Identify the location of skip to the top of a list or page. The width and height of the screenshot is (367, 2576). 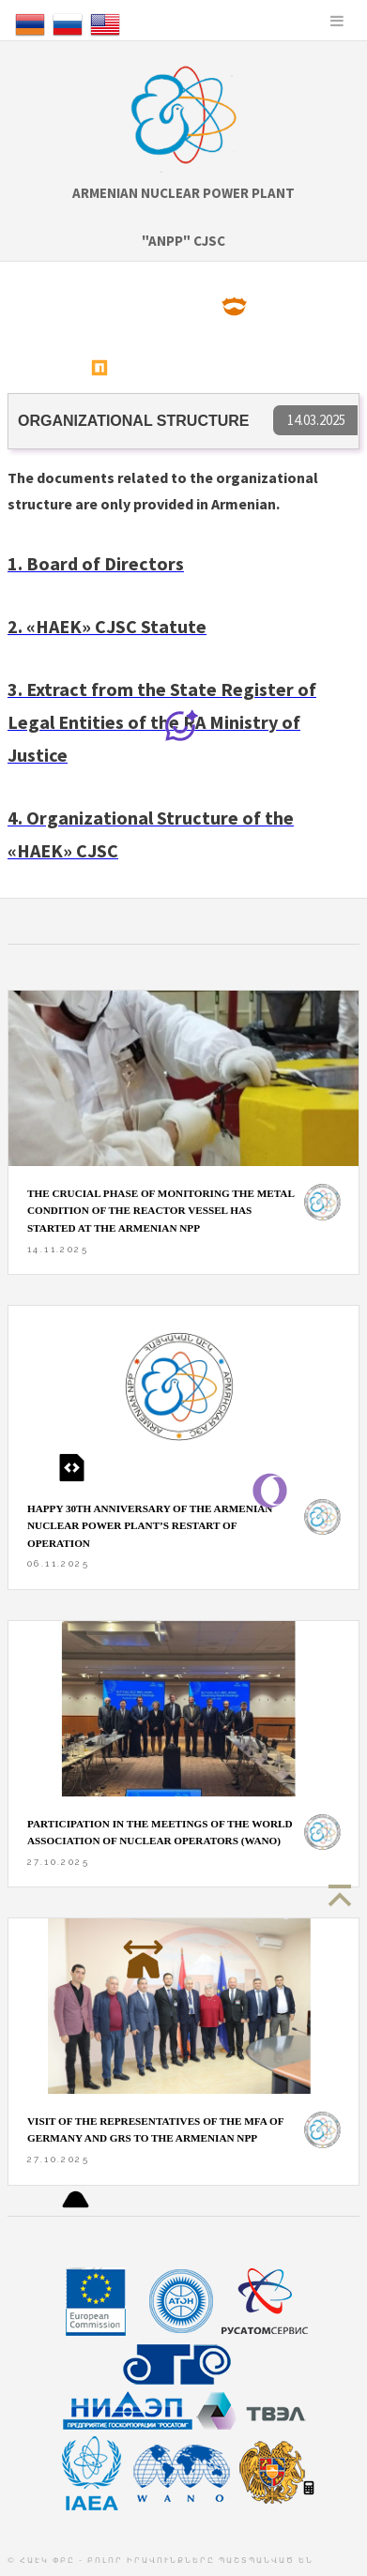
(340, 1894).